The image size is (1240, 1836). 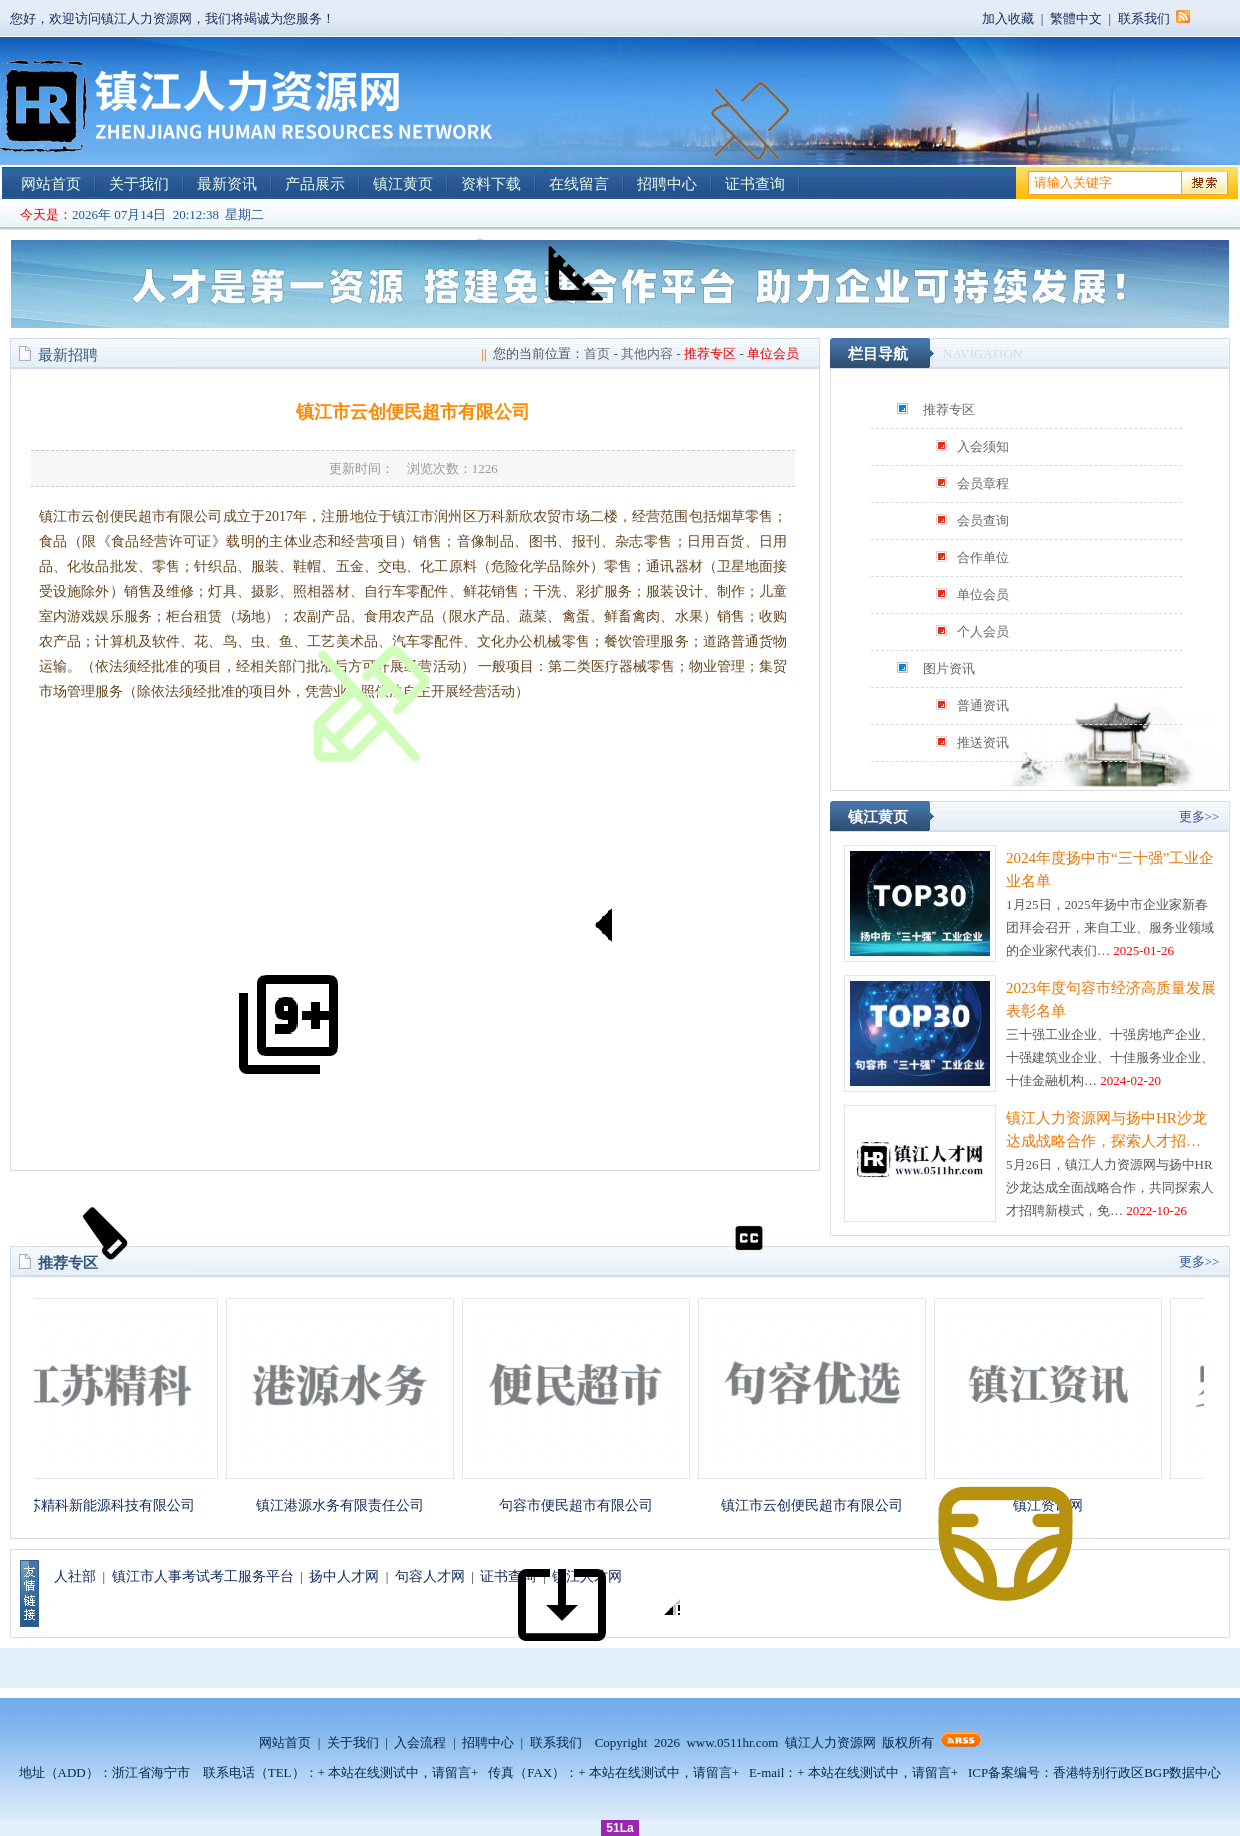 What do you see at coordinates (672, 1607) in the screenshot?
I see `indicates weak cellular signal with no internet connection` at bounding box center [672, 1607].